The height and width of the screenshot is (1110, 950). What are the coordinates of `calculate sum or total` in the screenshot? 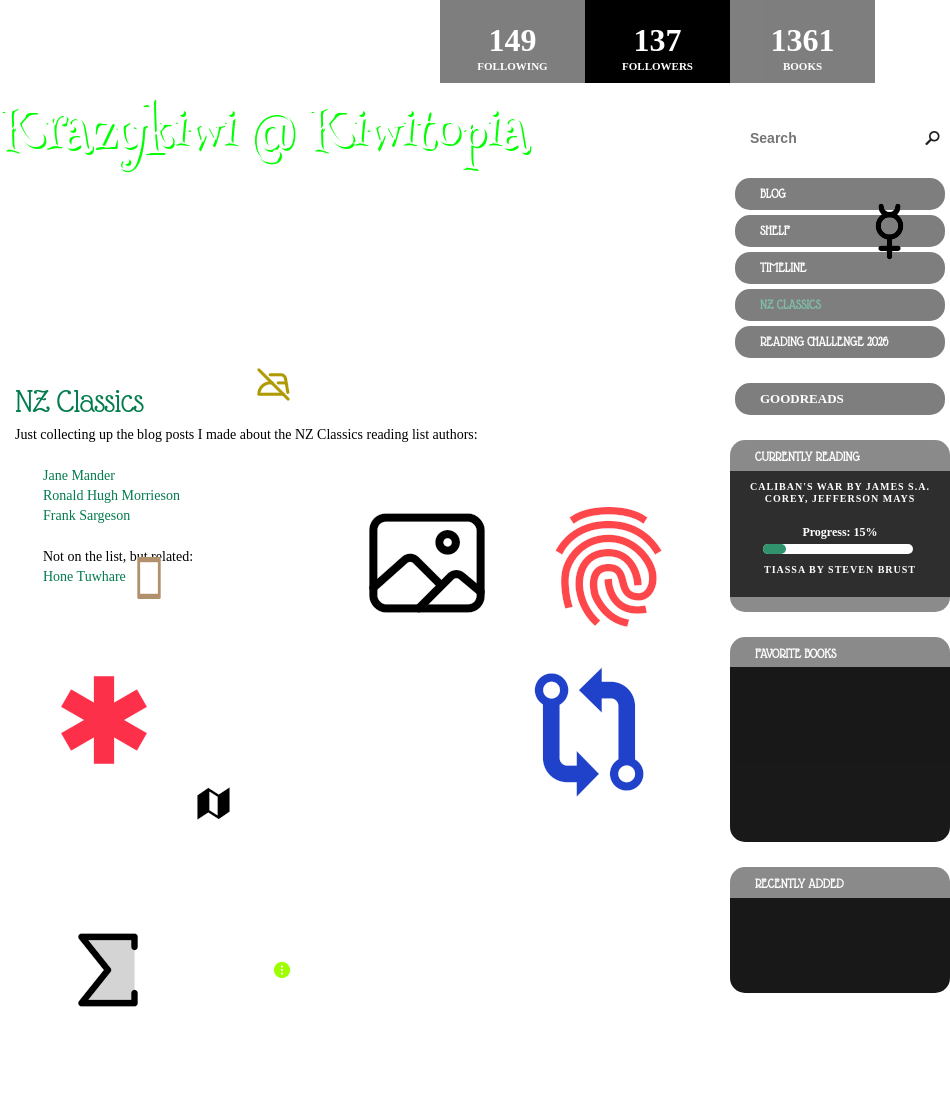 It's located at (108, 970).